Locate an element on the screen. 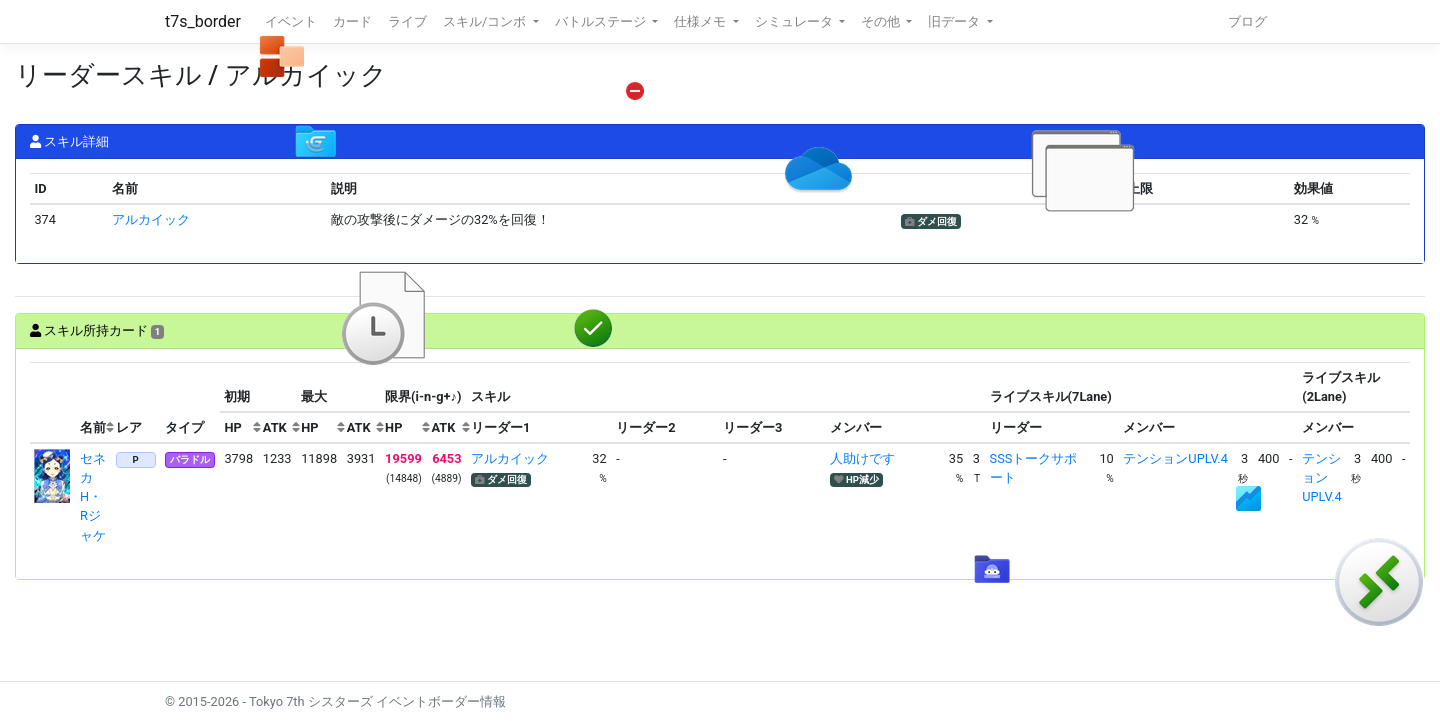  open folder containing discord bot files is located at coordinates (992, 570).